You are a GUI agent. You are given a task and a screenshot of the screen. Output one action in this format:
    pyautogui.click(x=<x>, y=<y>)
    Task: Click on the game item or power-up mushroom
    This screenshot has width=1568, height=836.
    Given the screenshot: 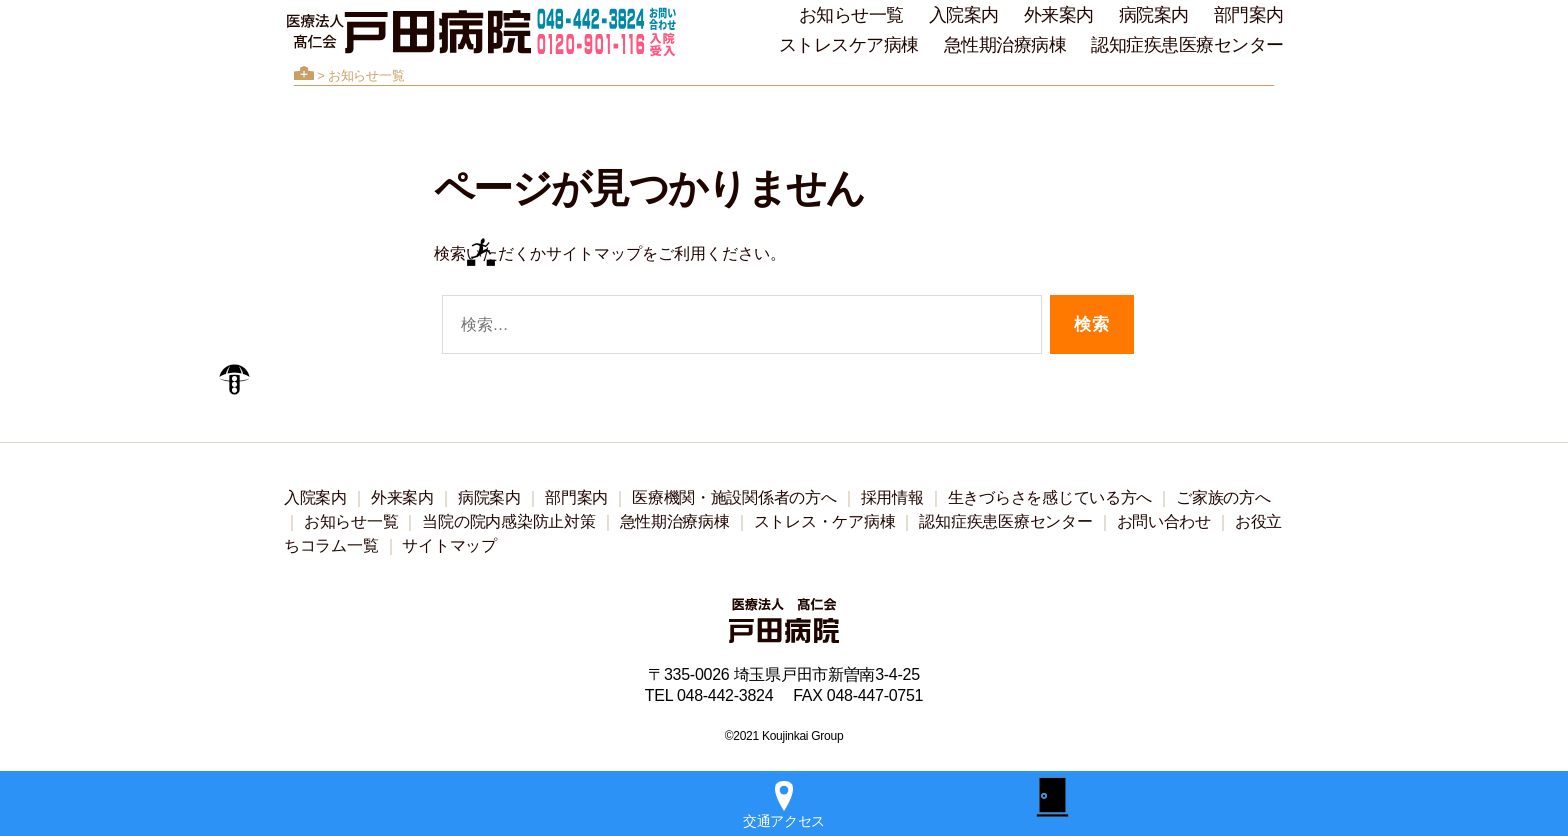 What is the action you would take?
    pyautogui.click(x=234, y=379)
    